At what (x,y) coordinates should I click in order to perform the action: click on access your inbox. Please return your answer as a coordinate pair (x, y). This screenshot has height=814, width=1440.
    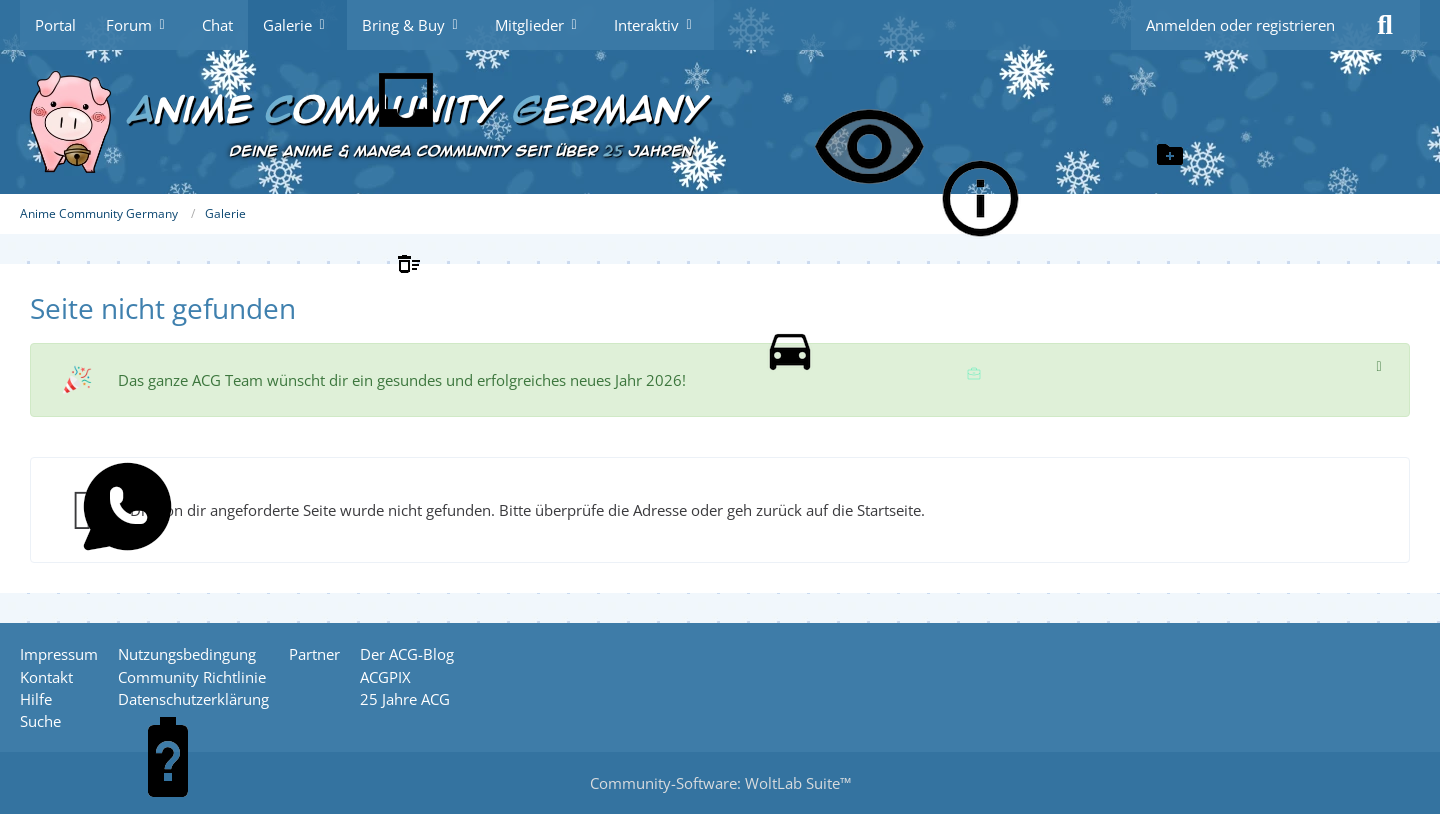
    Looking at the image, I should click on (406, 100).